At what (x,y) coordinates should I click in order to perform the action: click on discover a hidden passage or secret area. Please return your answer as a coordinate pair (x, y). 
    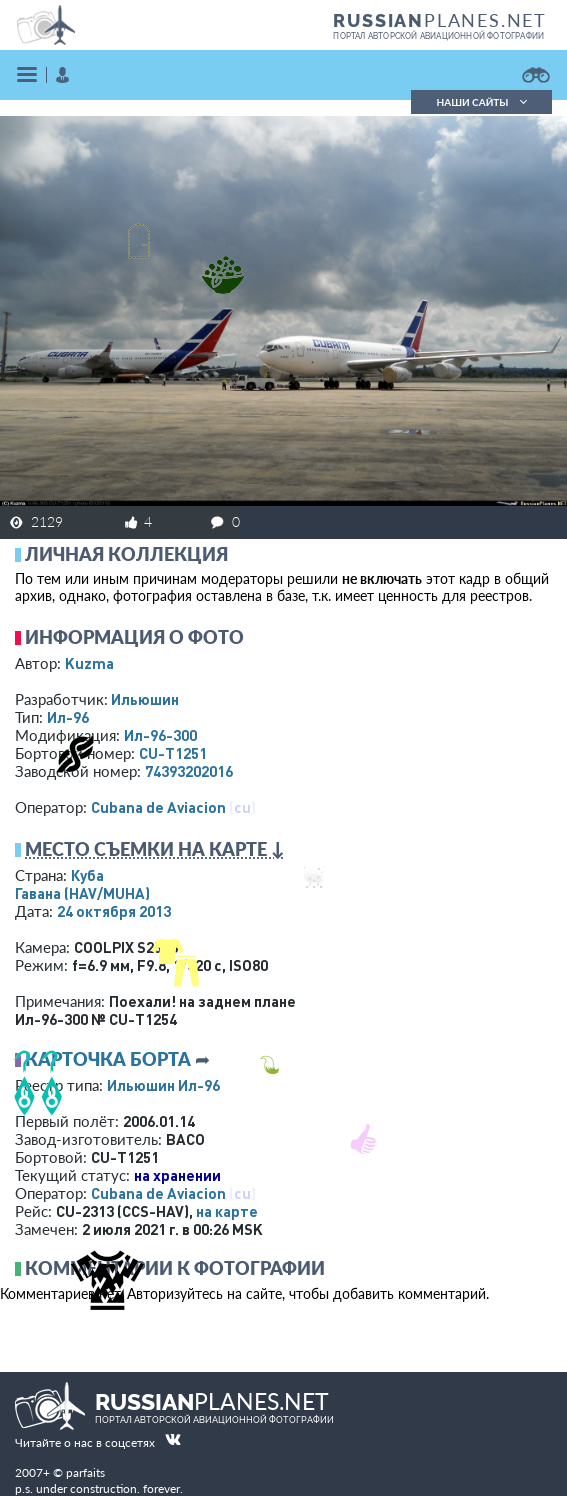
    Looking at the image, I should click on (139, 241).